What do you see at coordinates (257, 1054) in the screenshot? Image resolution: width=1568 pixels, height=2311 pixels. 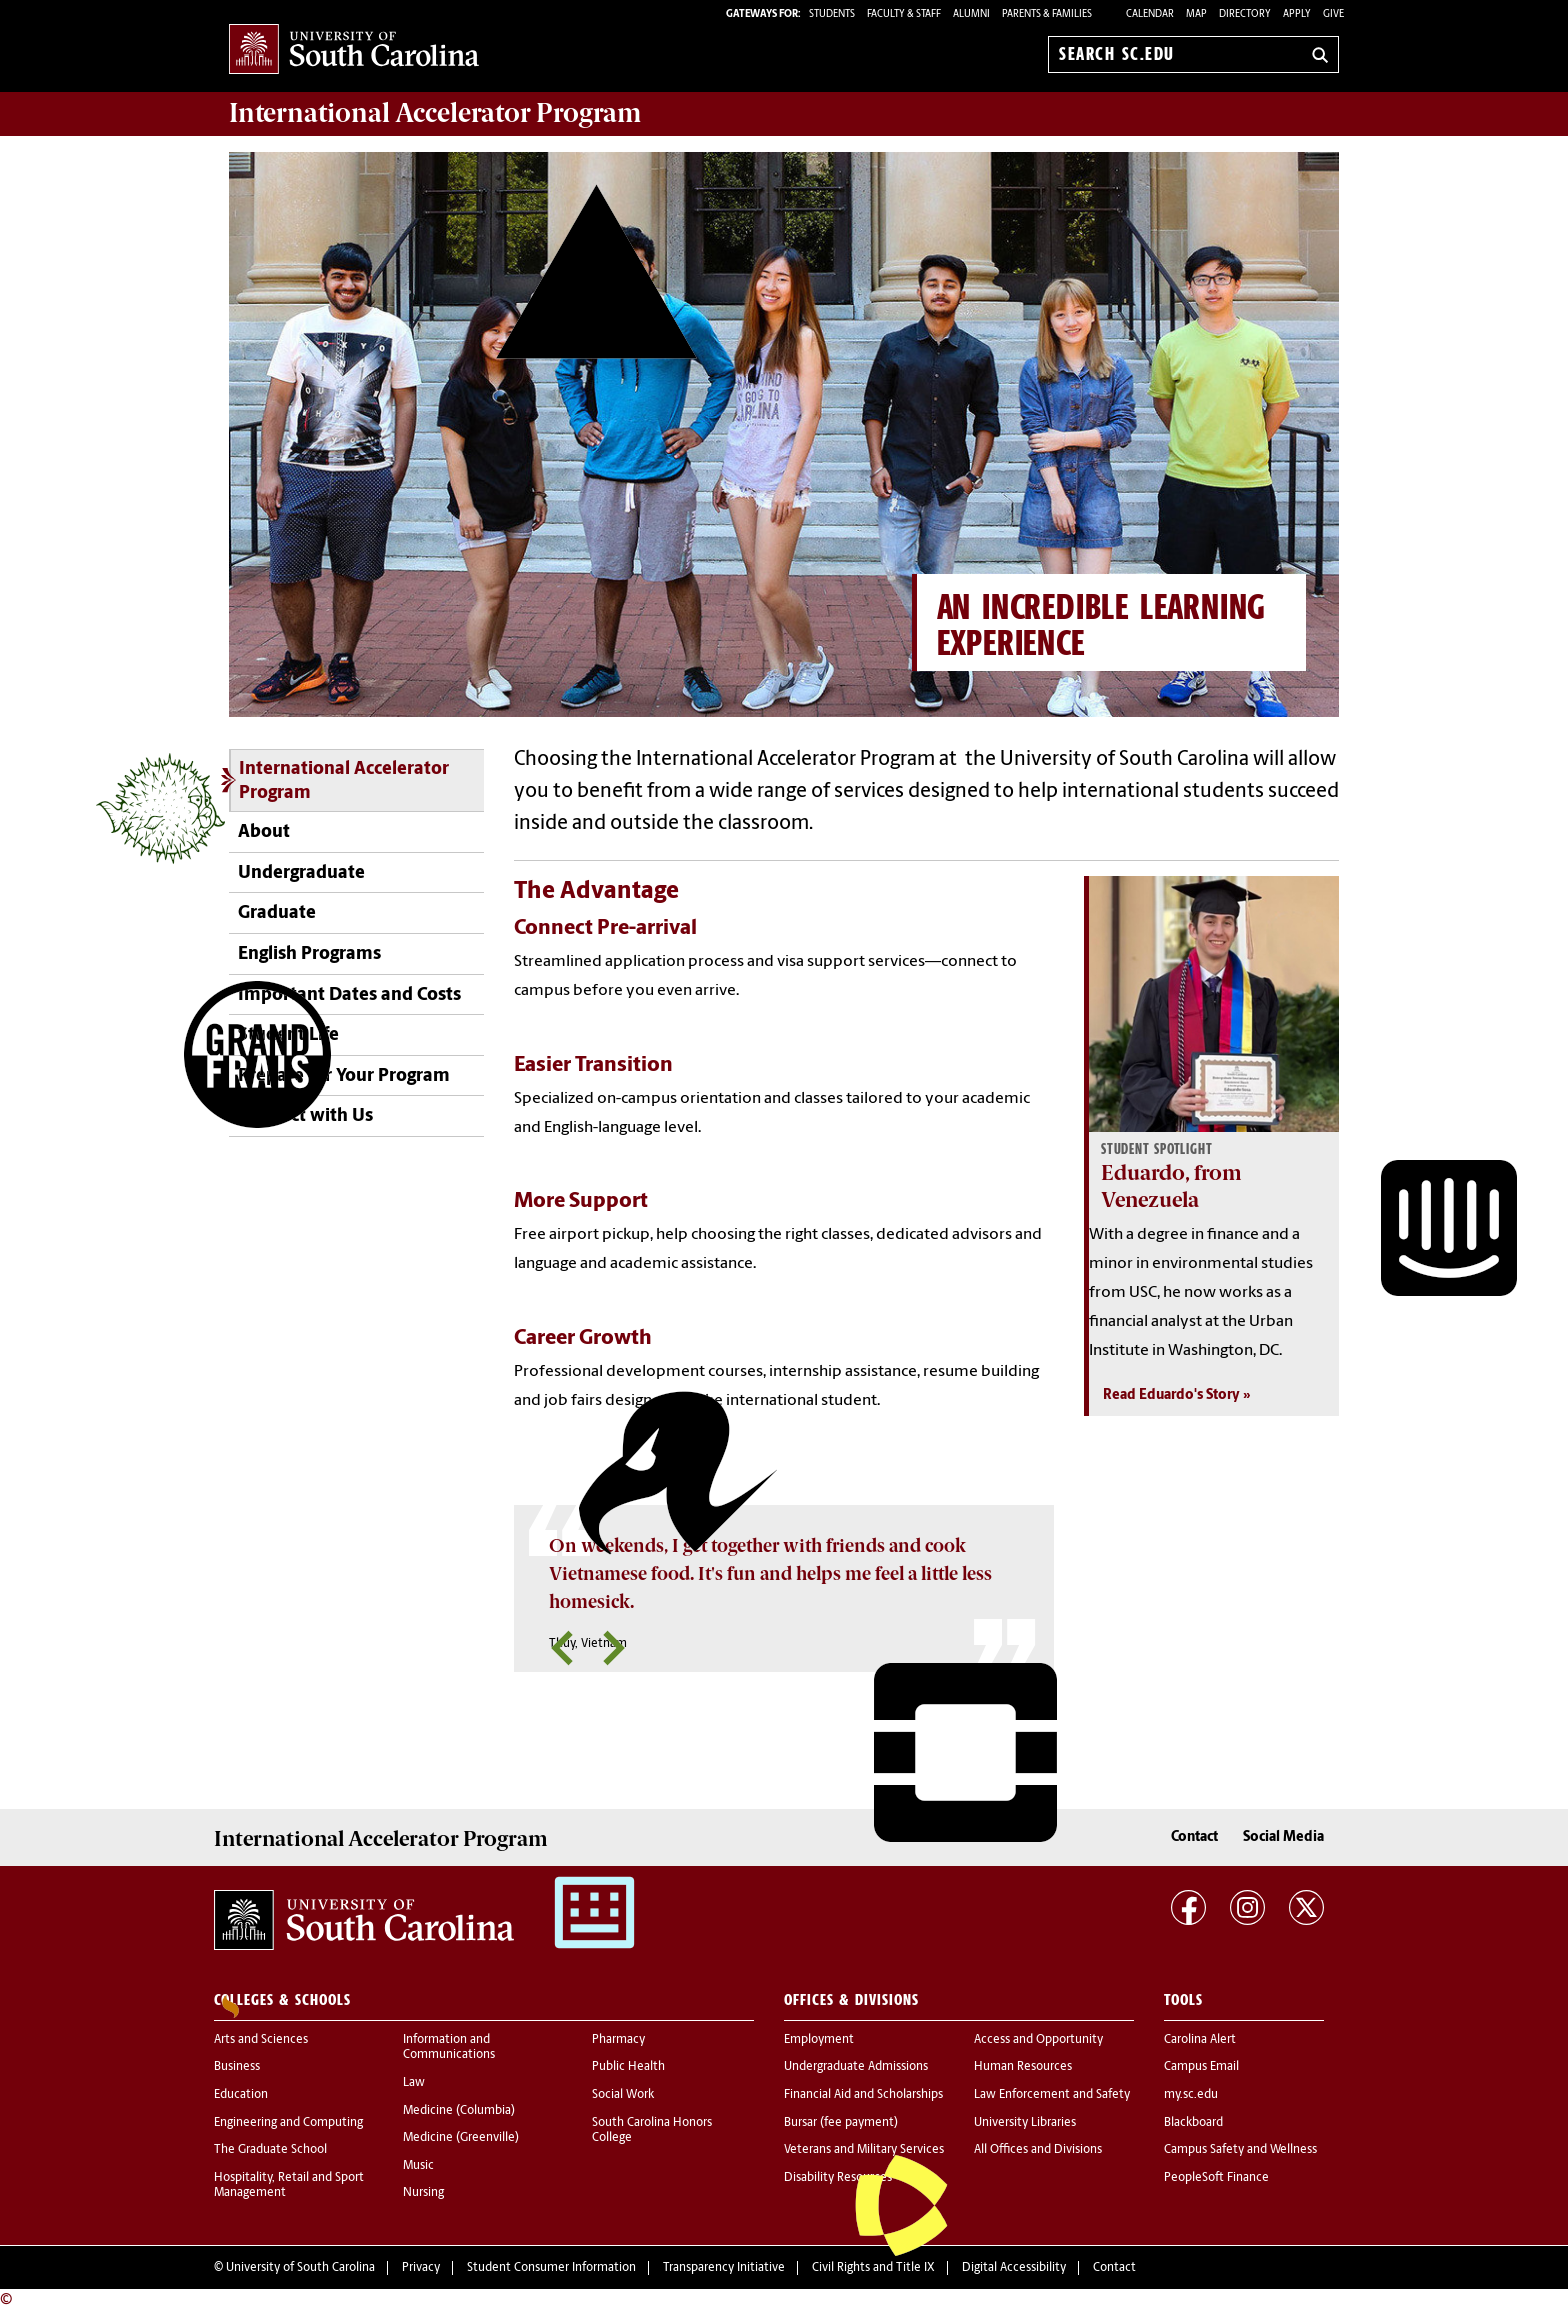 I see `grand frais grocery store logo` at bounding box center [257, 1054].